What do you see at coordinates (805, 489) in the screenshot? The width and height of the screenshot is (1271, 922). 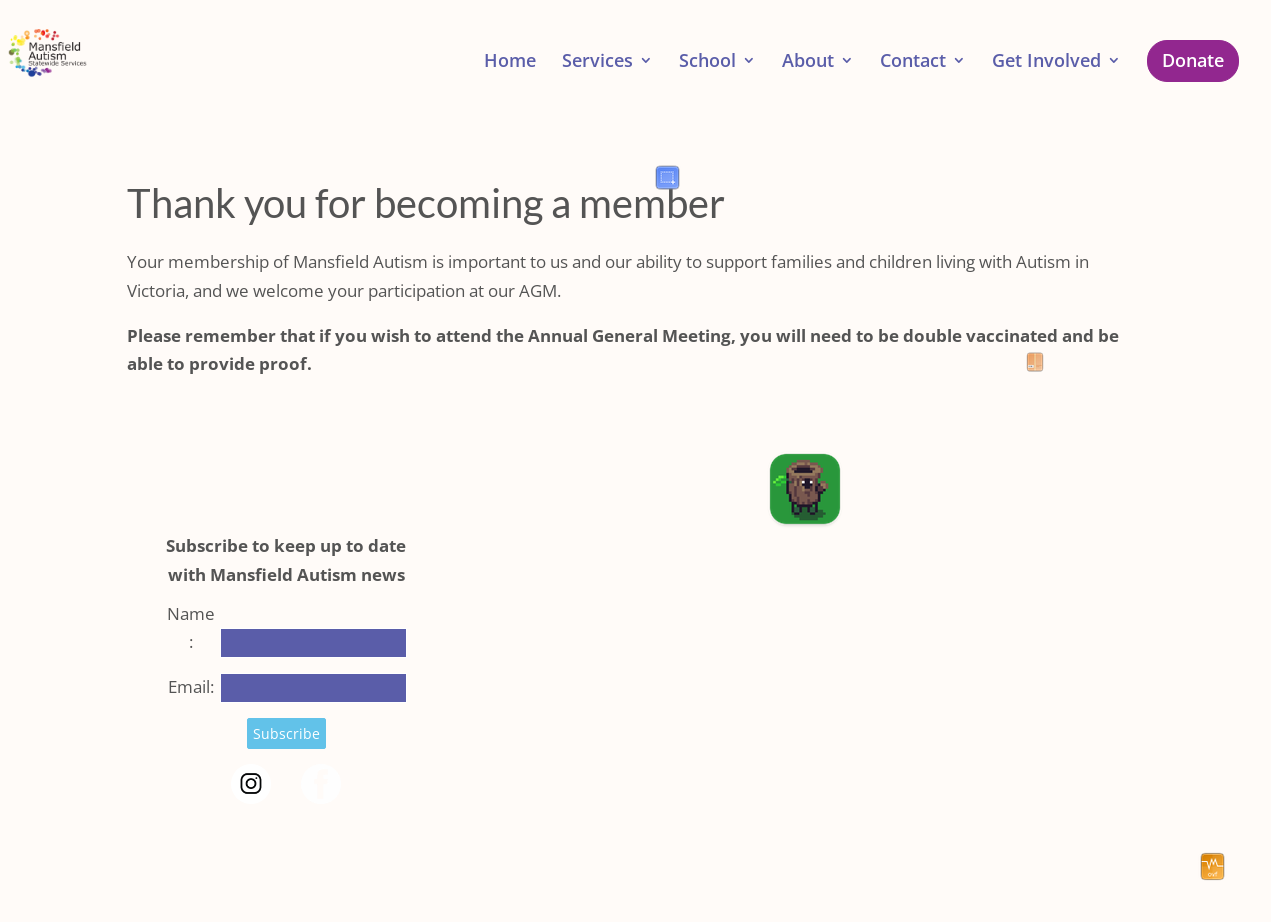 I see `launch ricochlime game app` at bounding box center [805, 489].